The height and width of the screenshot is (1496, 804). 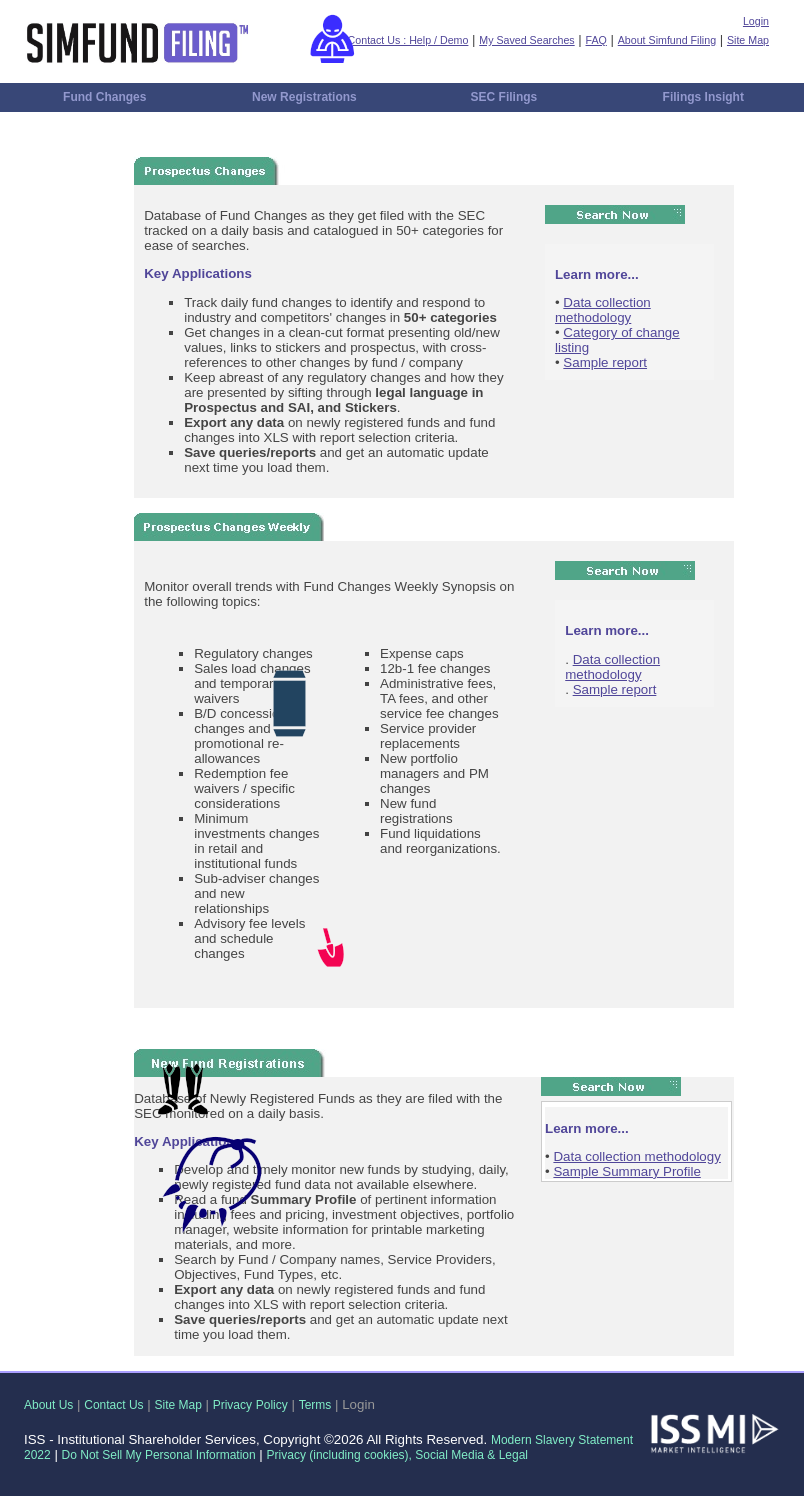 What do you see at coordinates (289, 703) in the screenshot?
I see `select a beverage or drink item` at bounding box center [289, 703].